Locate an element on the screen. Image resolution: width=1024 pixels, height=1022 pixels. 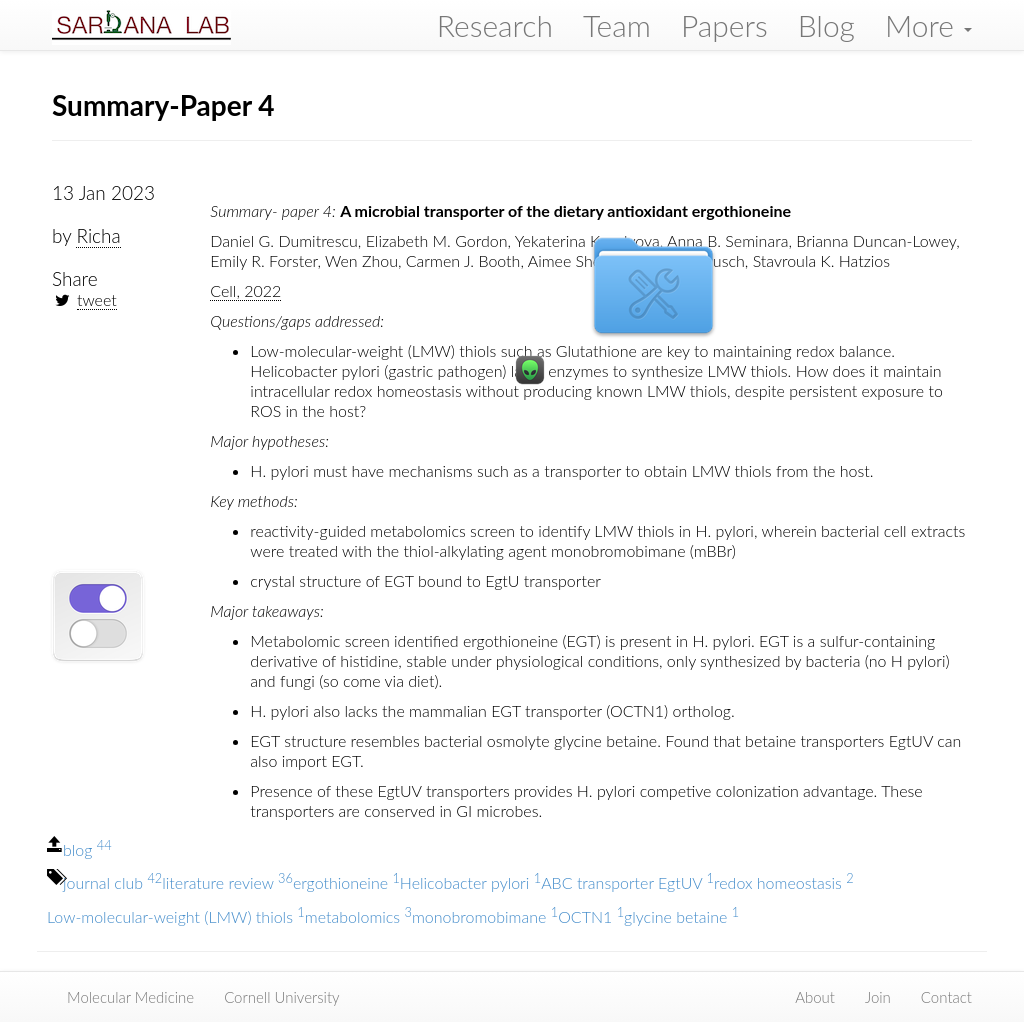
open unity tweak tool settings is located at coordinates (98, 616).